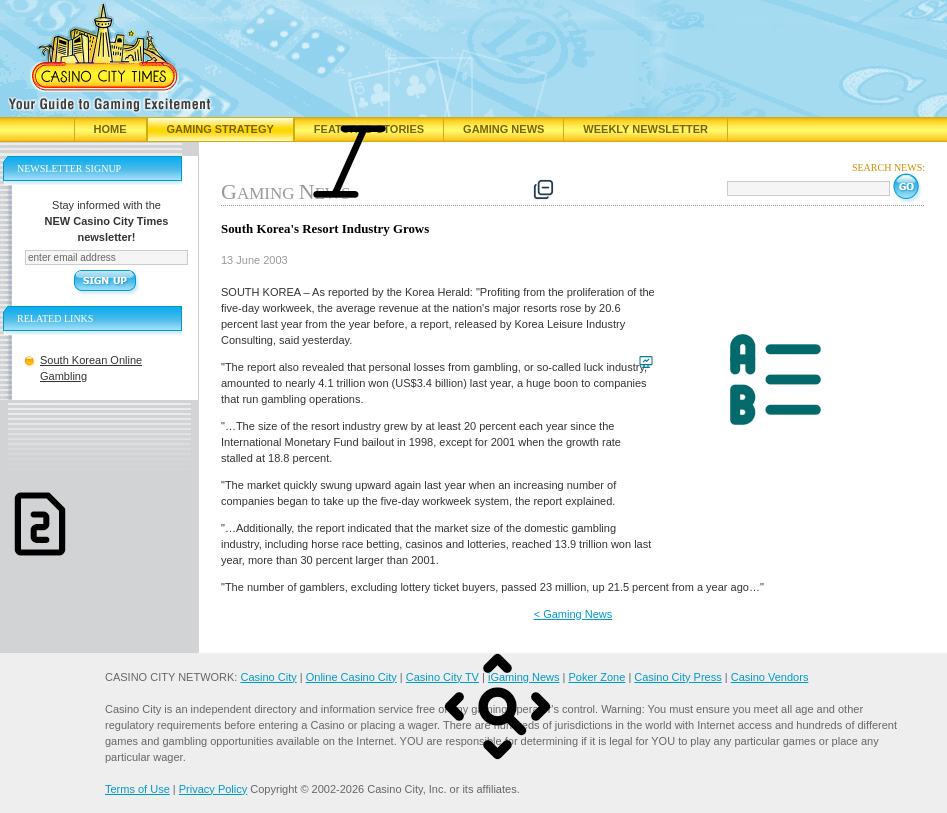 The height and width of the screenshot is (813, 947). Describe the element at coordinates (543, 189) in the screenshot. I see `remove an item from your library` at that location.